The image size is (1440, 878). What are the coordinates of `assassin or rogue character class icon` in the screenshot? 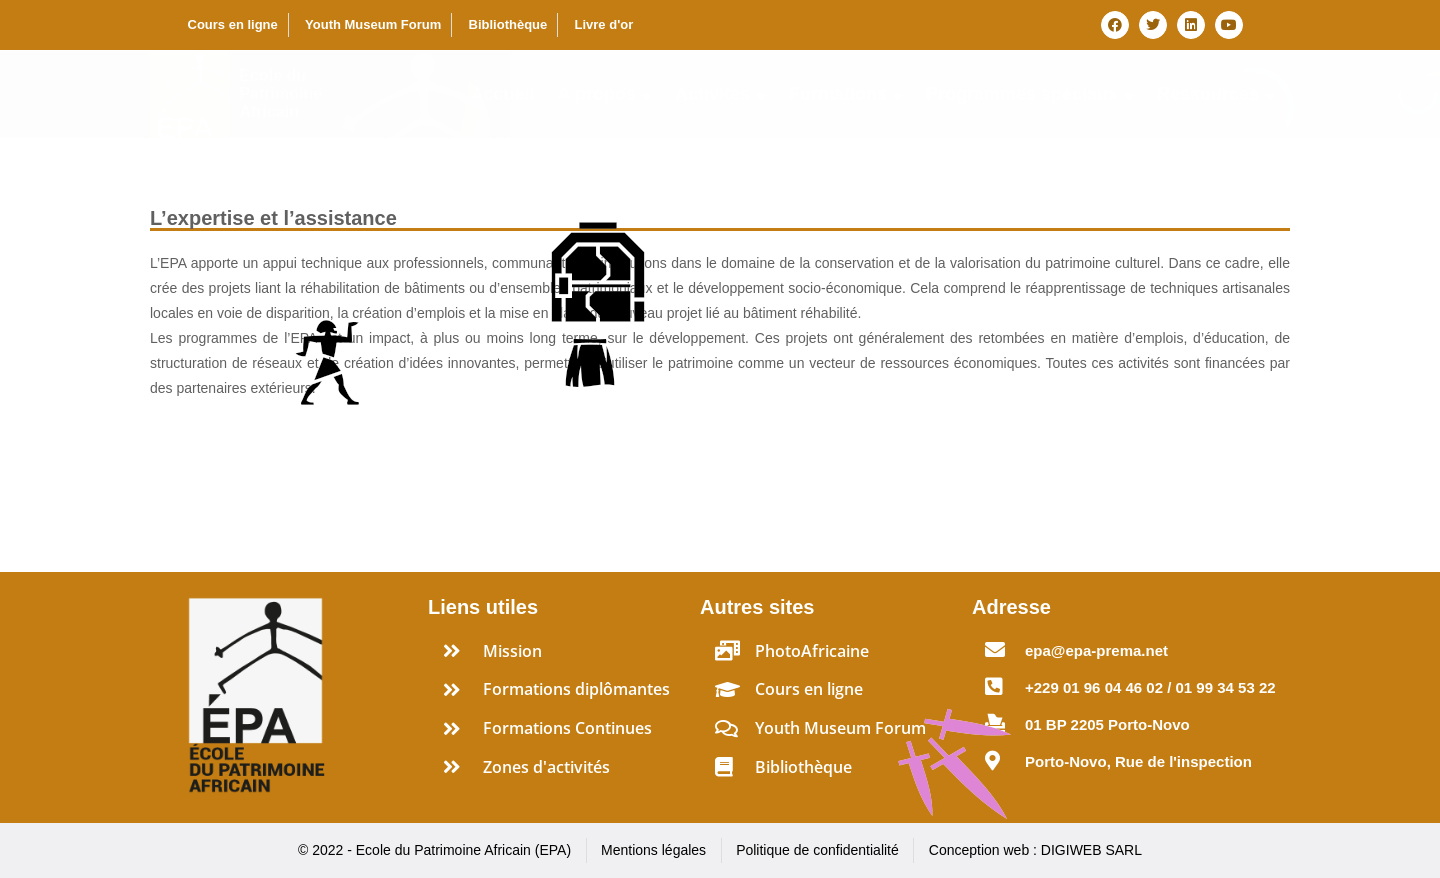 It's located at (953, 766).